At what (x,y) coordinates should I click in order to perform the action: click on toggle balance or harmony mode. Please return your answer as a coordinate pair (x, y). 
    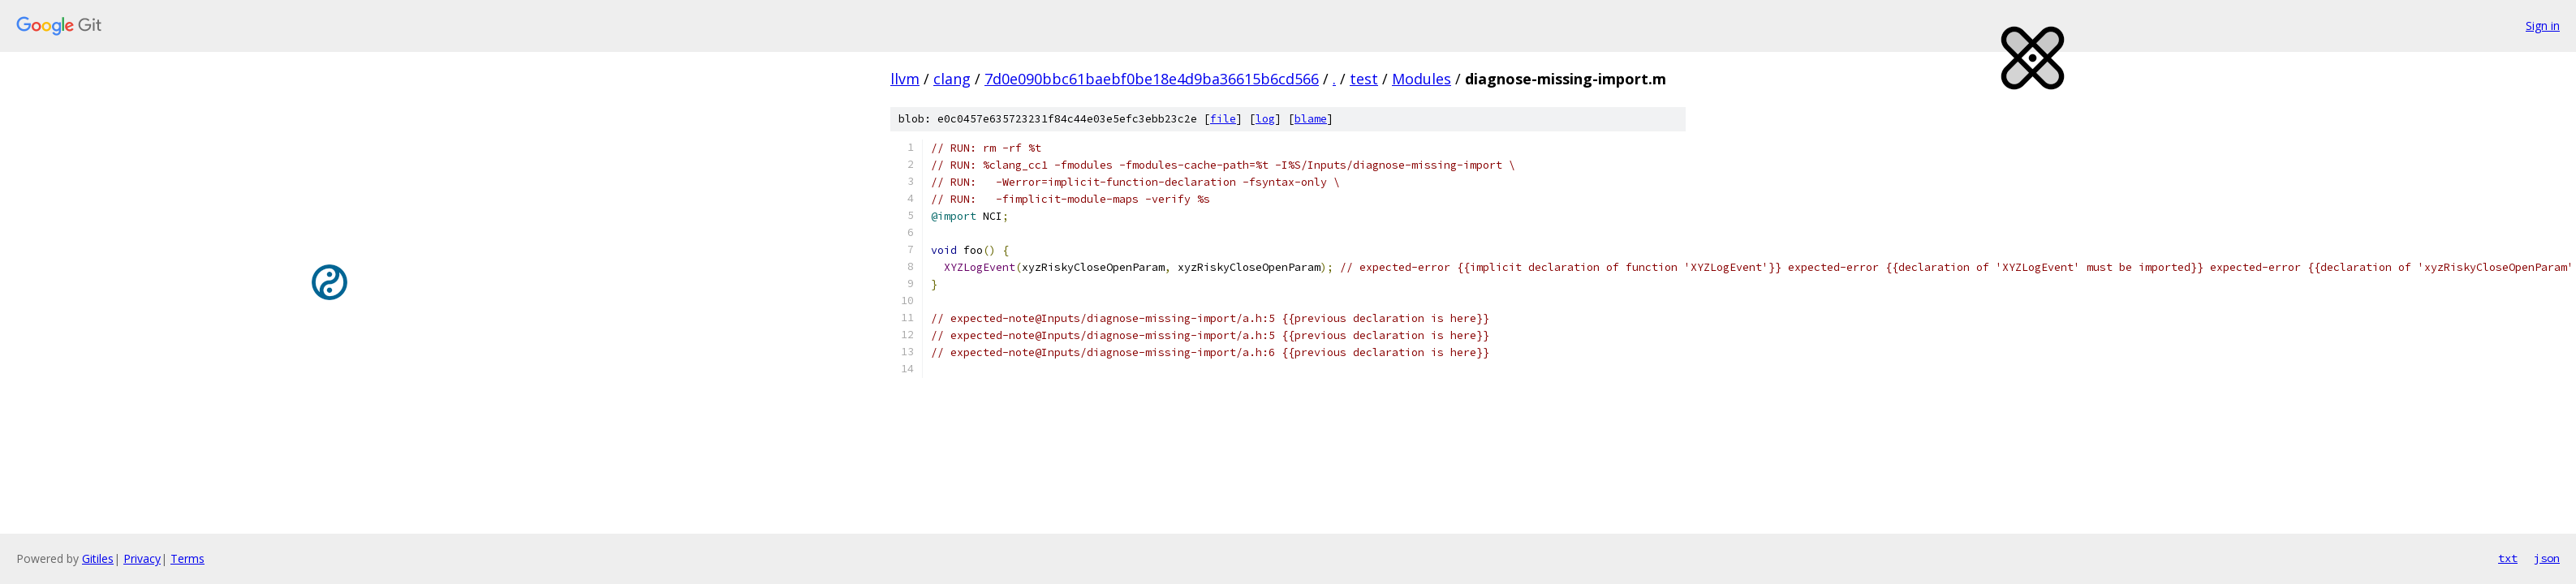
    Looking at the image, I should click on (330, 282).